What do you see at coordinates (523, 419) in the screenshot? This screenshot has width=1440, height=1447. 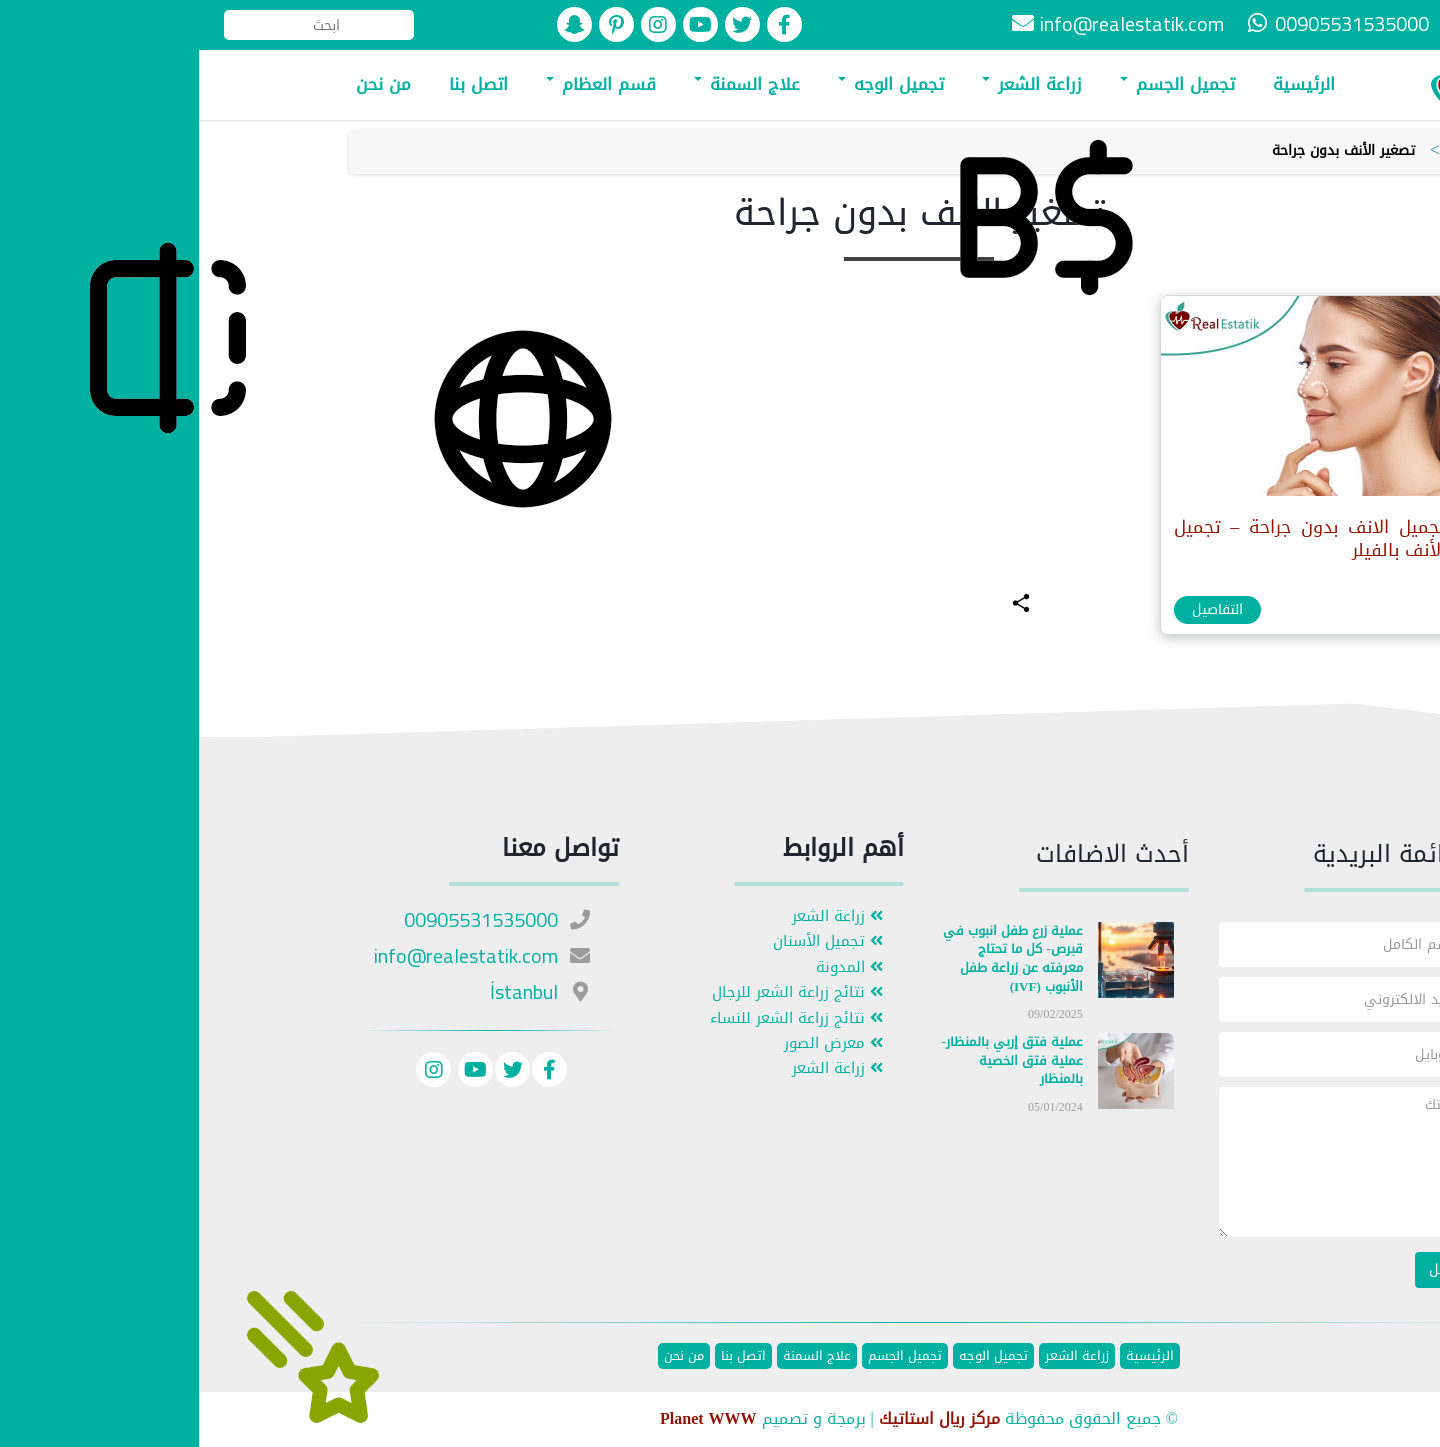 I see `view 360-degree panorama` at bounding box center [523, 419].